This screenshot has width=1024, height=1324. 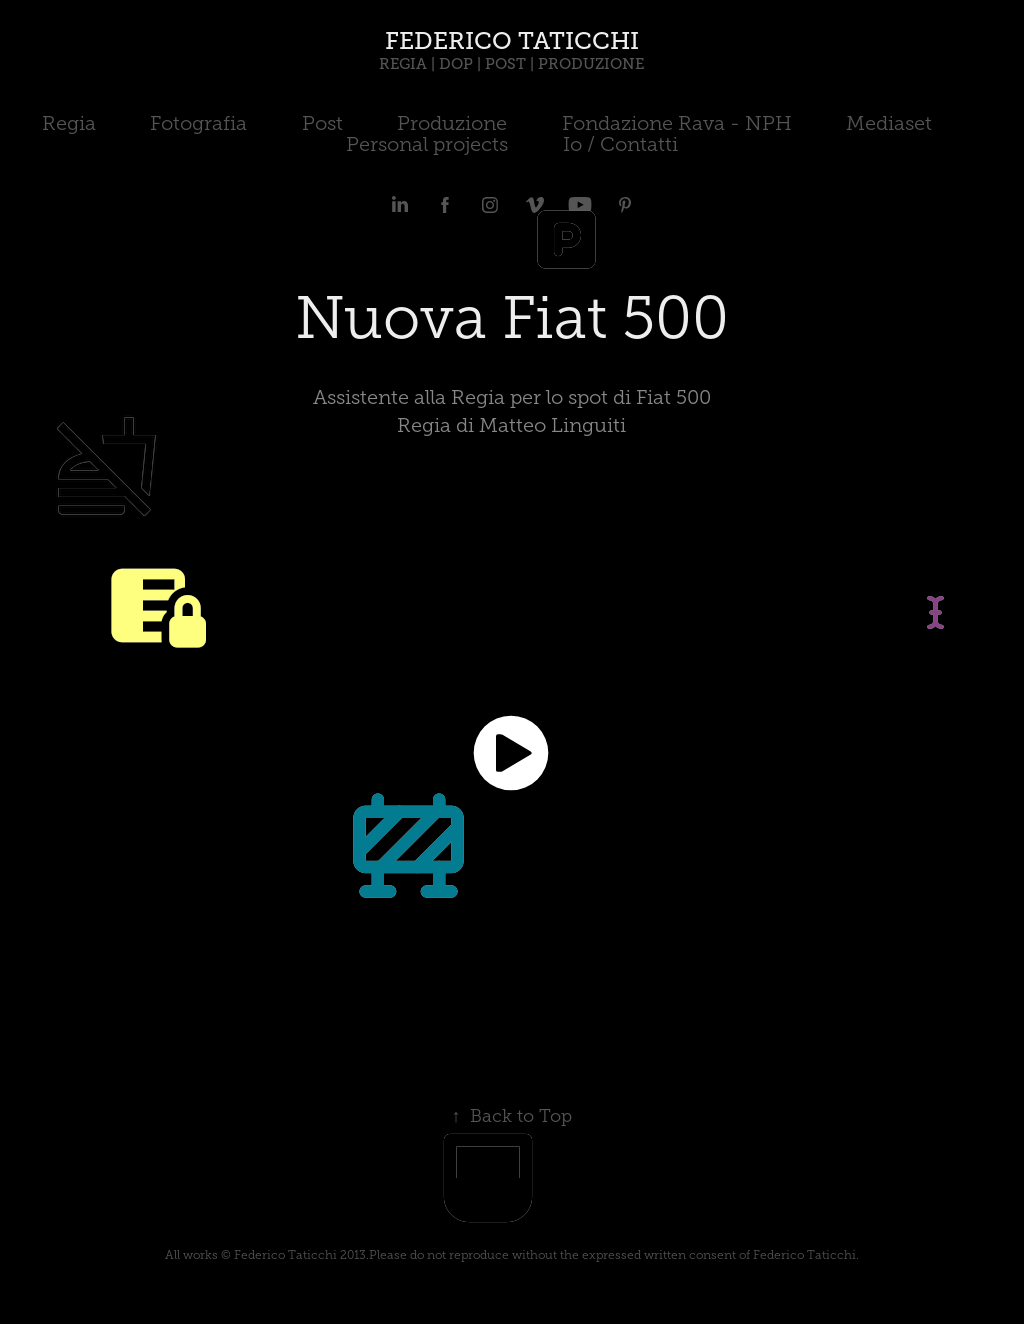 I want to click on text input field is active, so click(x=935, y=612).